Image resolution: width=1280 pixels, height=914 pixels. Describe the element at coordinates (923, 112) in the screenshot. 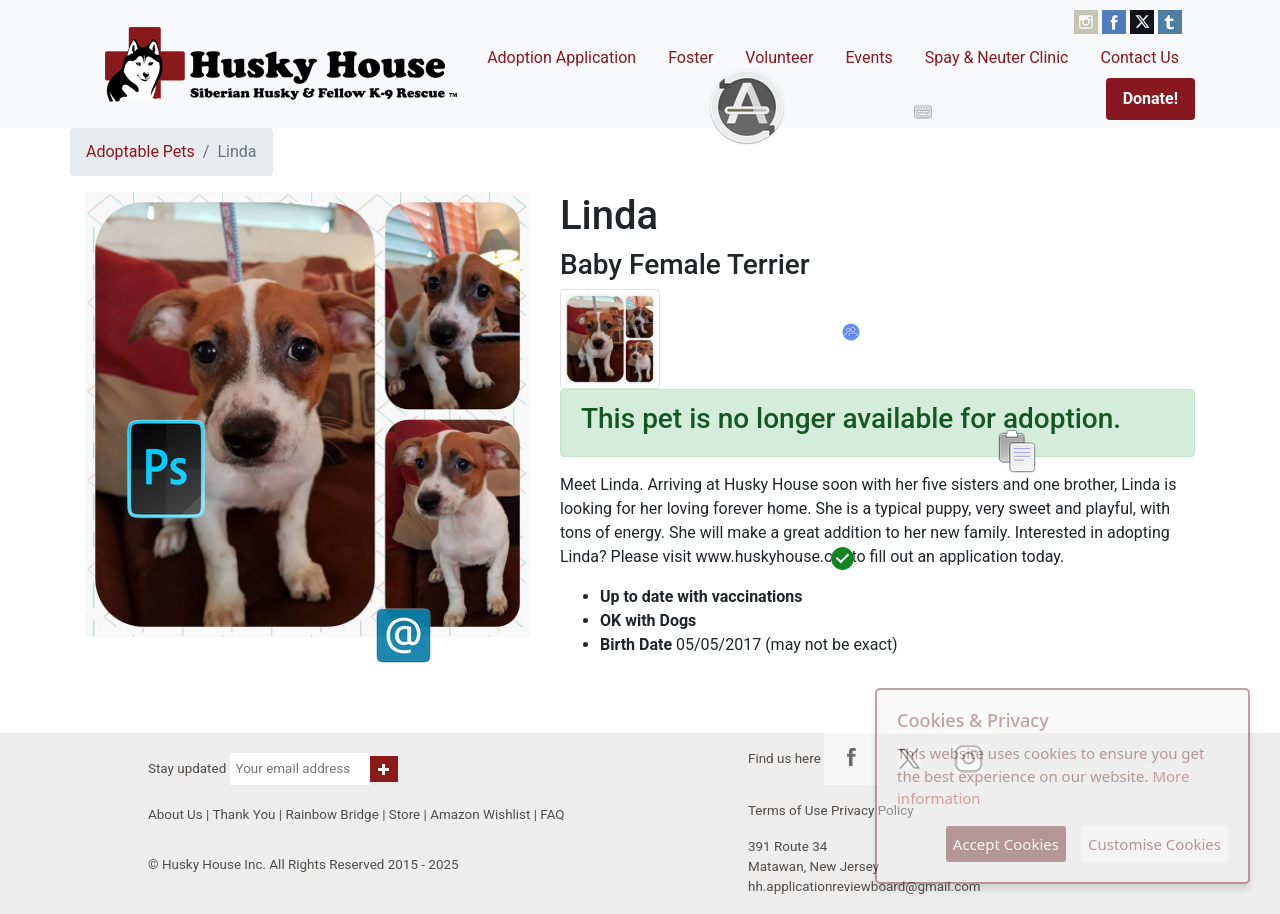

I see `open keyboard settings` at that location.